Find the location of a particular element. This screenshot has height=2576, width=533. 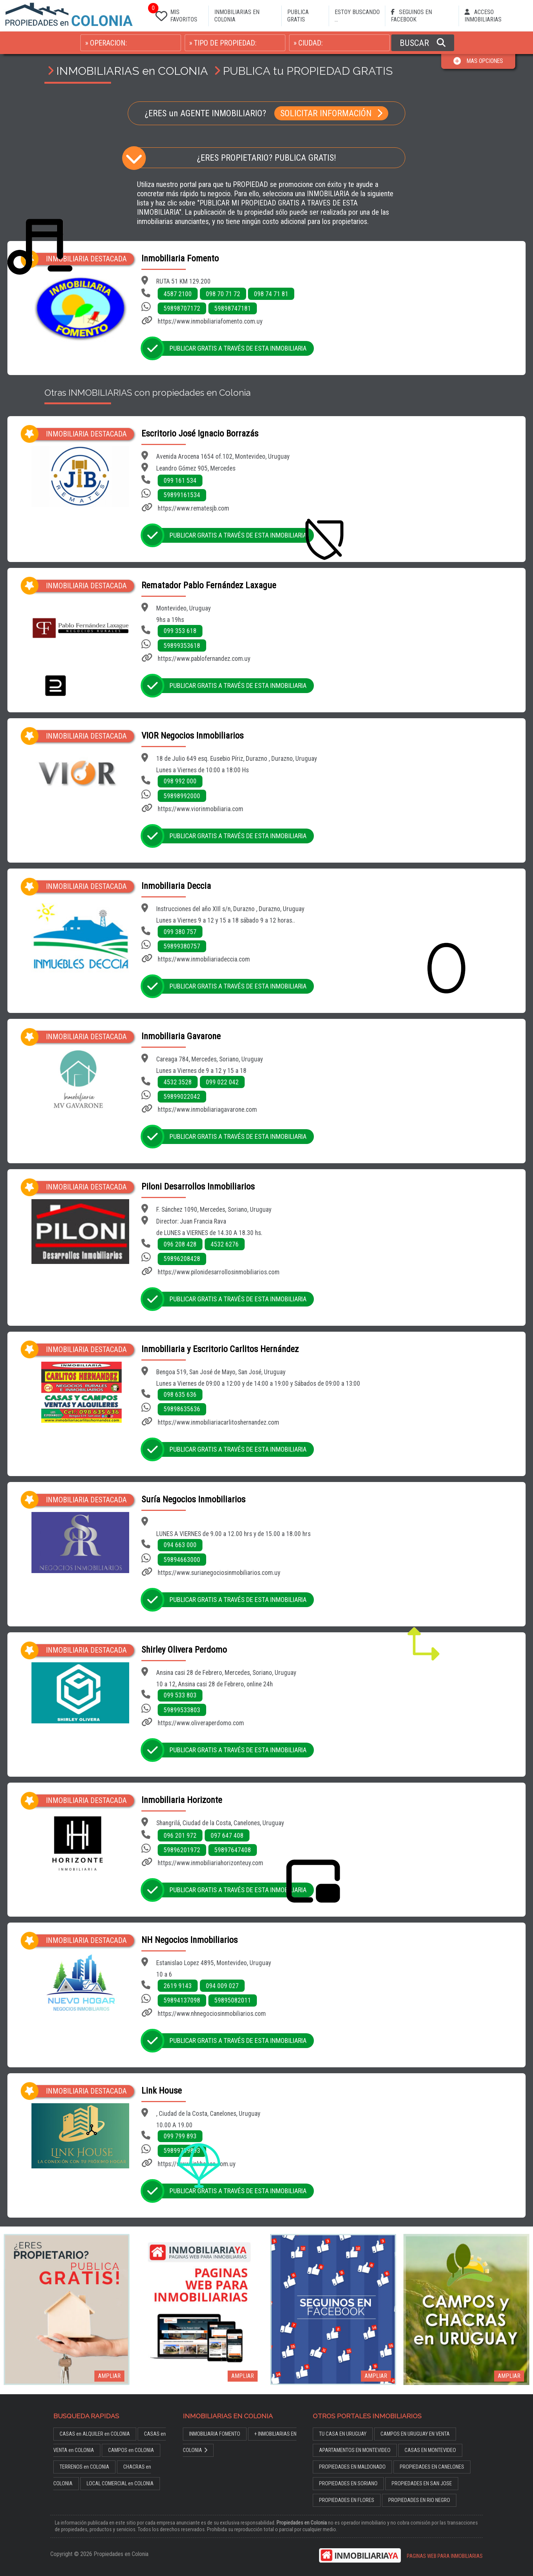

security or protection is disabled is located at coordinates (324, 538).